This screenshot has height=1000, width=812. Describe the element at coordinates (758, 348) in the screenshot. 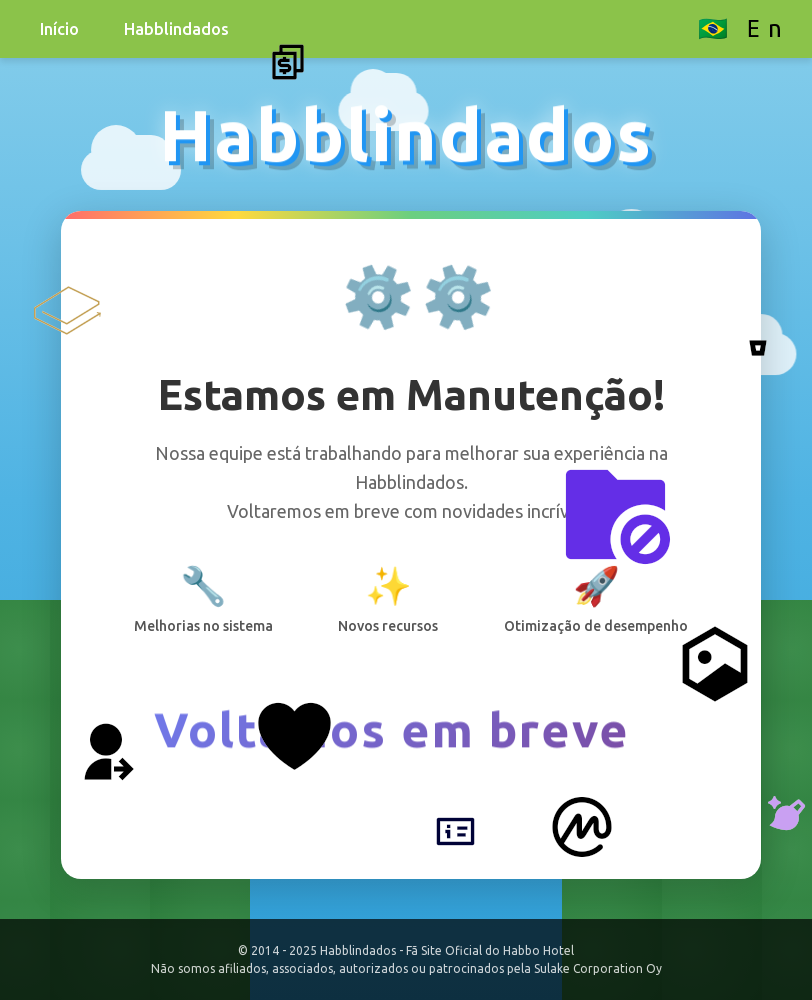

I see `open bitbucket repository` at that location.